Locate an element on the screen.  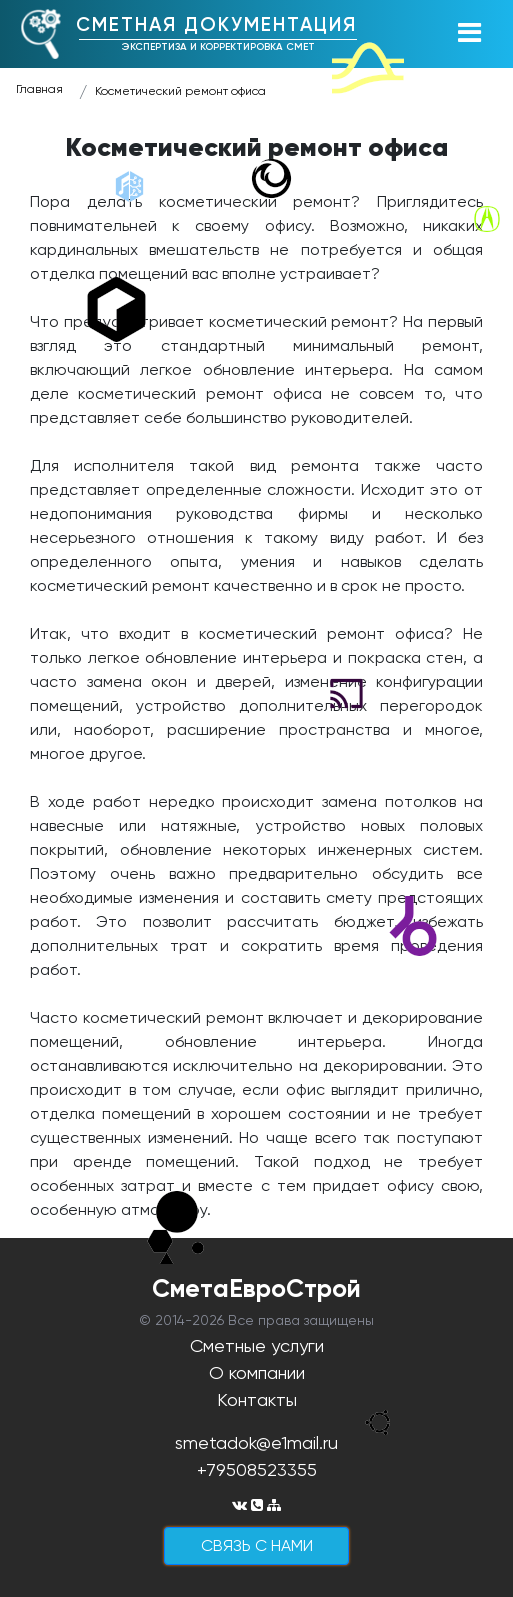
open Firefox browser is located at coordinates (271, 178).